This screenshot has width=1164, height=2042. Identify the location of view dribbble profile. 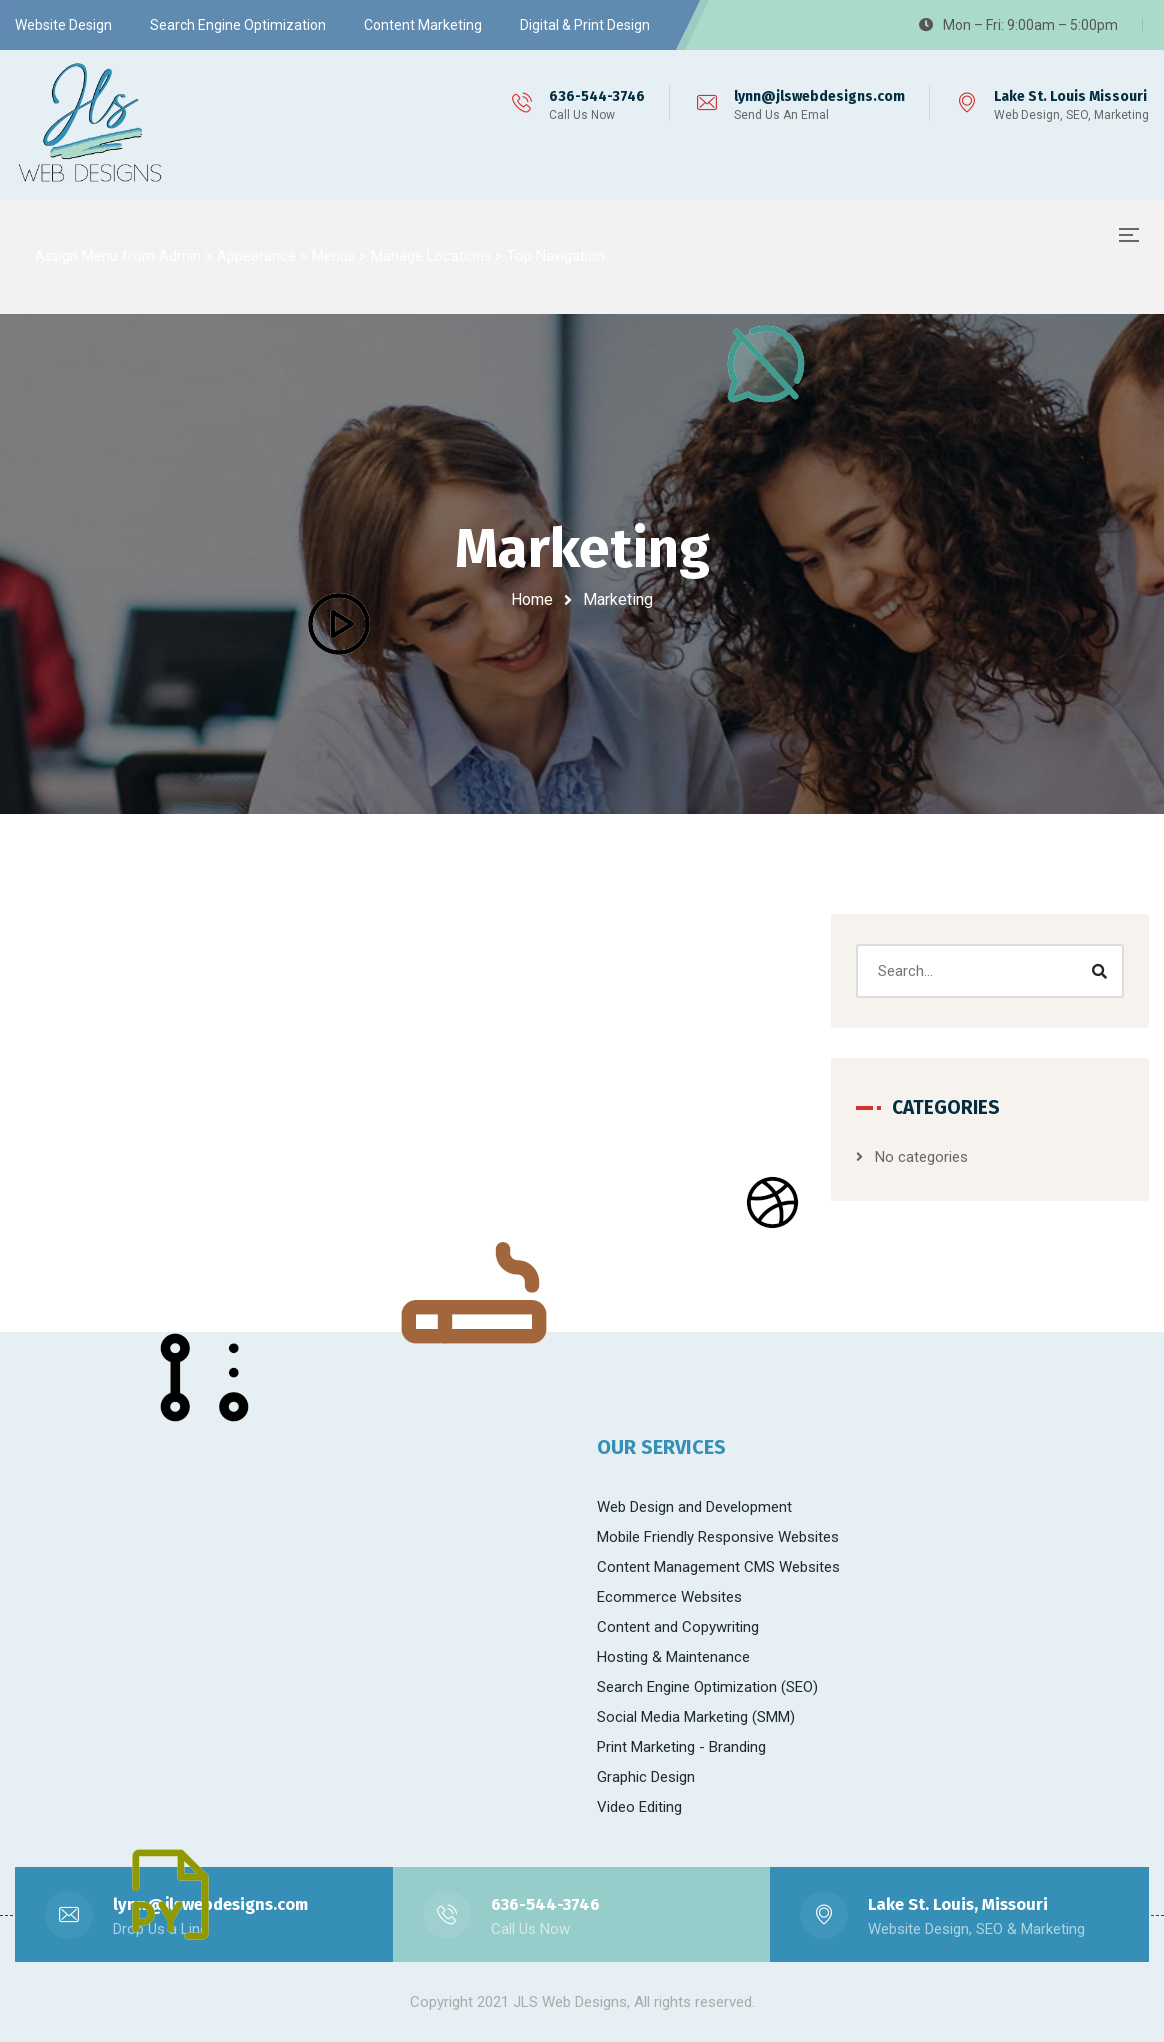
(772, 1202).